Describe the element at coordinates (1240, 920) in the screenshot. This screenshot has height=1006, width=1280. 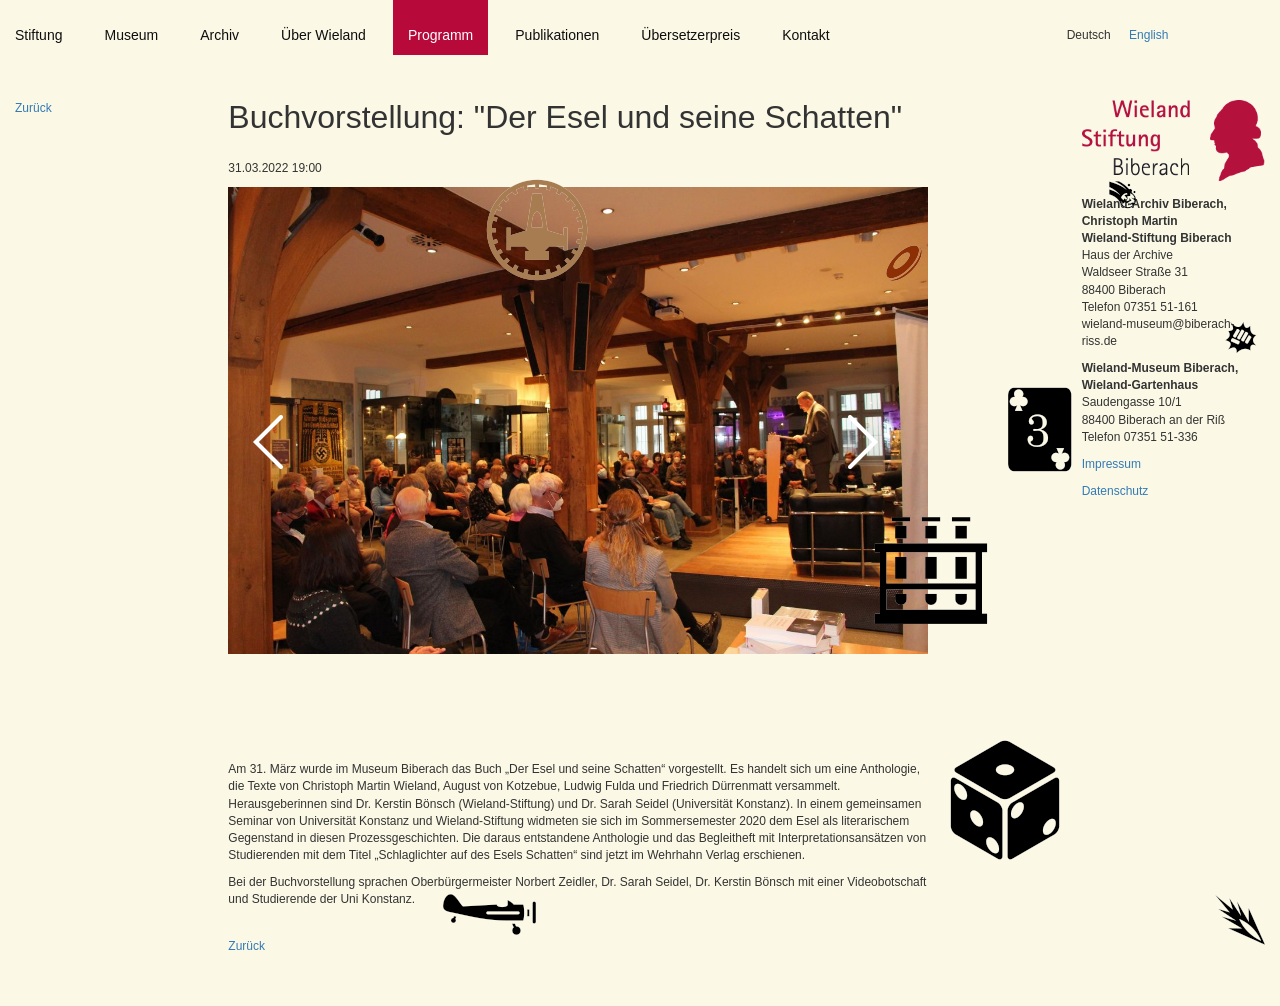
I see `indicates a critical hit or piercing attack` at that location.